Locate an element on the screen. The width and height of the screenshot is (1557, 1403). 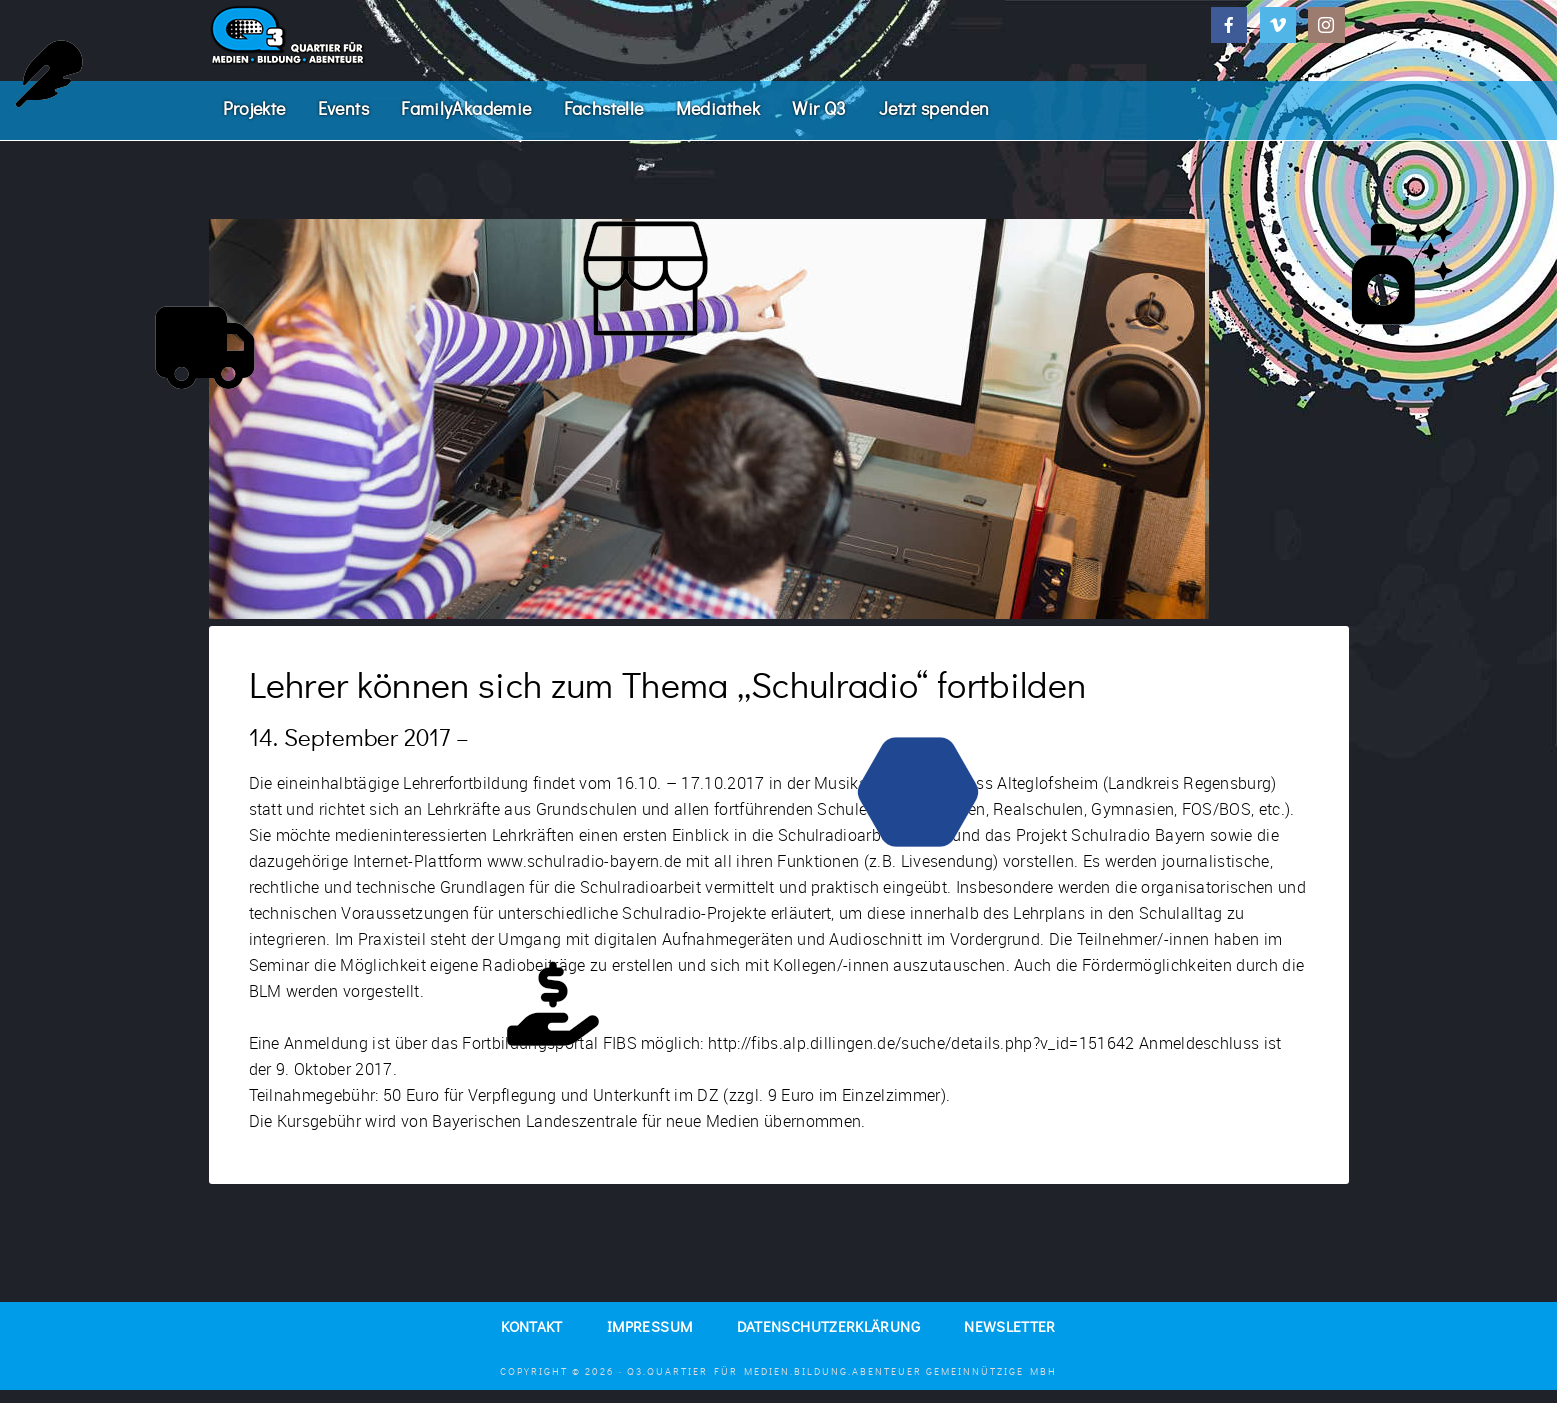
view shipping or delivery status is located at coordinates (205, 345).